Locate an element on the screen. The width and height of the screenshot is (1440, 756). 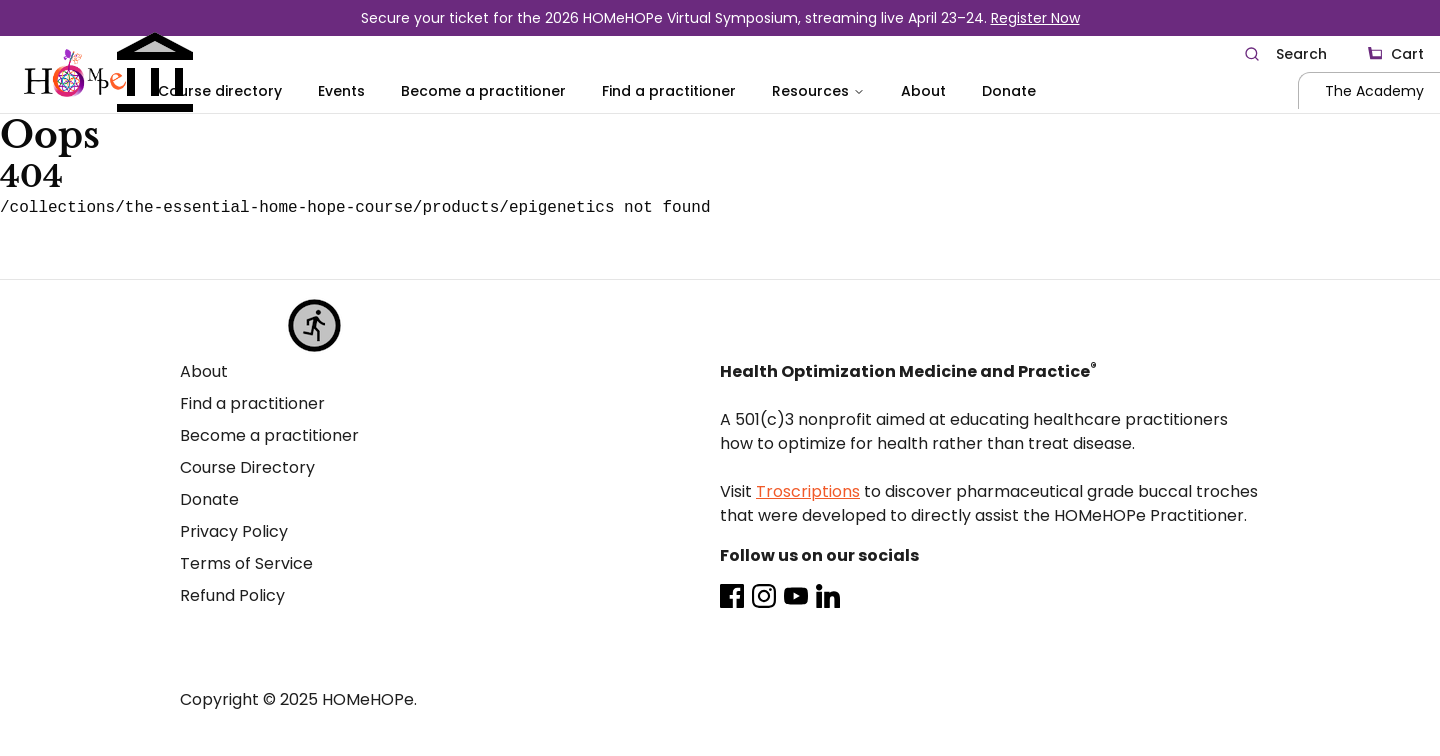
access banking or financial services is located at coordinates (157, 76).